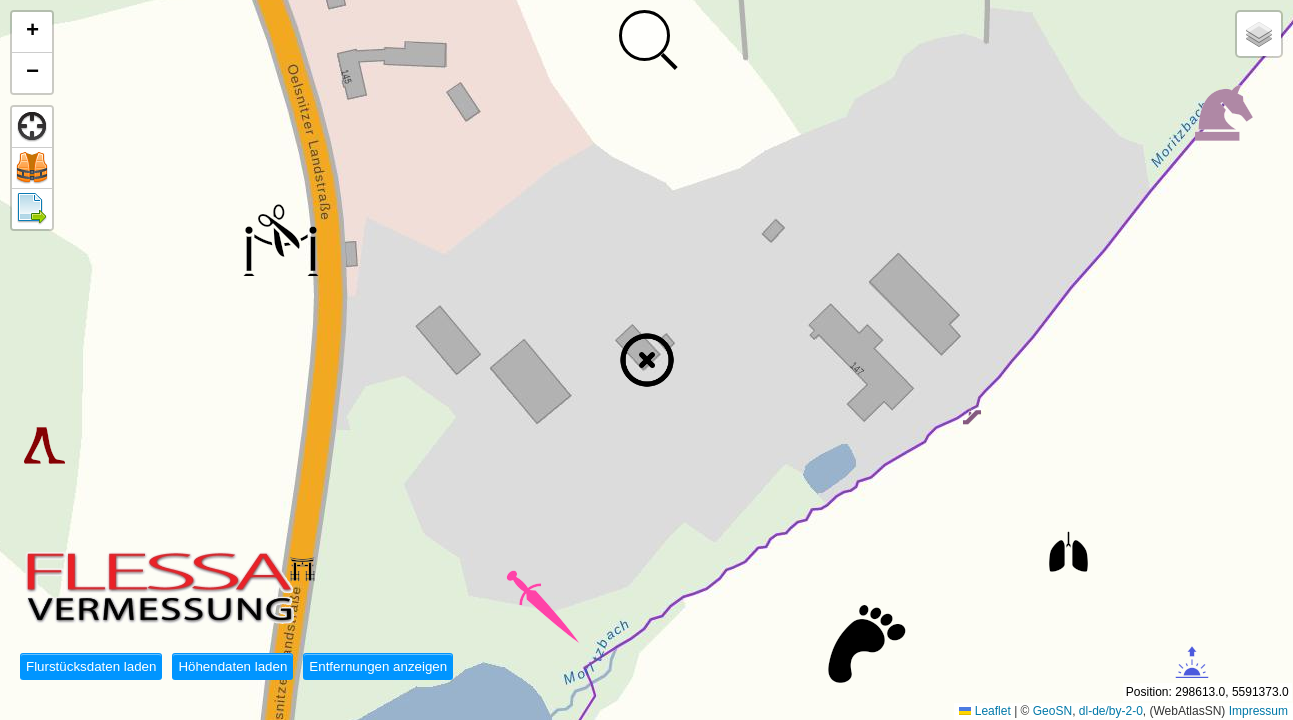 Image resolution: width=1293 pixels, height=720 pixels. What do you see at coordinates (1224, 108) in the screenshot?
I see `play chess or strategy games` at bounding box center [1224, 108].